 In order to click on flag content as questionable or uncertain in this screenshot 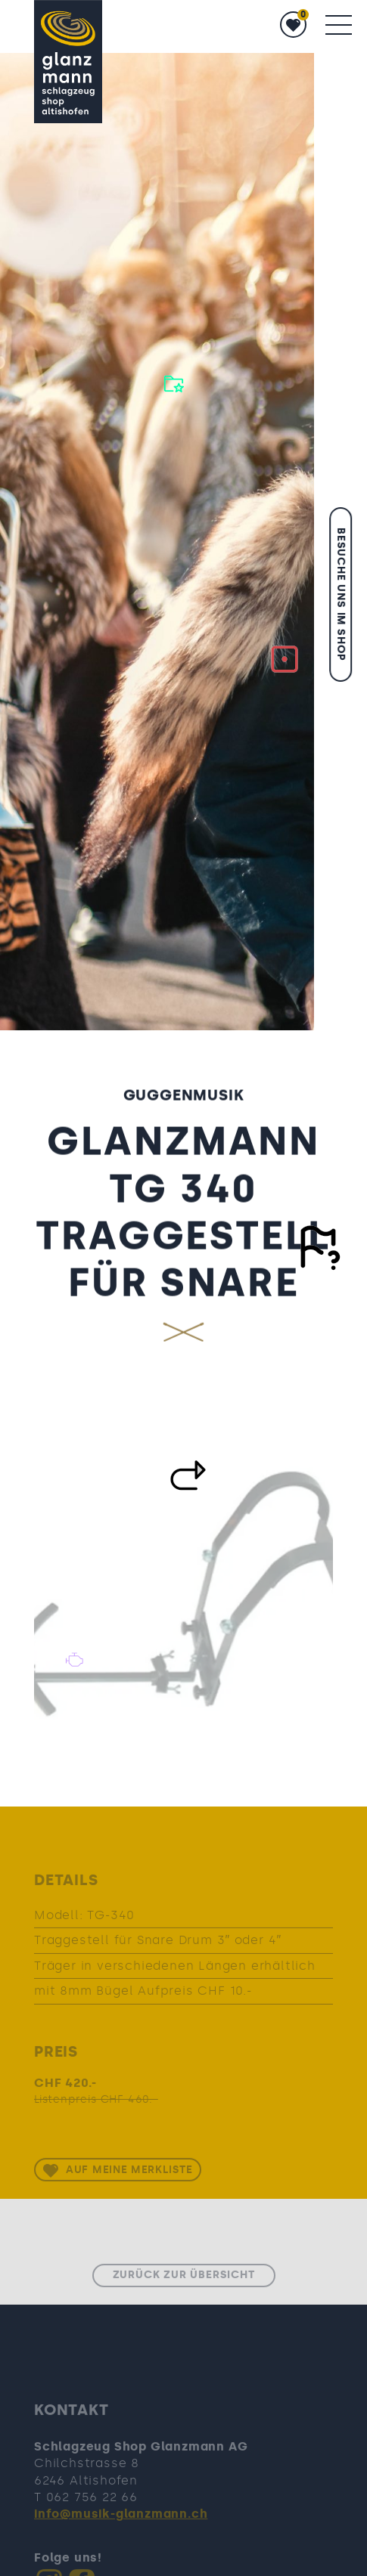, I will do `click(318, 1246)`.